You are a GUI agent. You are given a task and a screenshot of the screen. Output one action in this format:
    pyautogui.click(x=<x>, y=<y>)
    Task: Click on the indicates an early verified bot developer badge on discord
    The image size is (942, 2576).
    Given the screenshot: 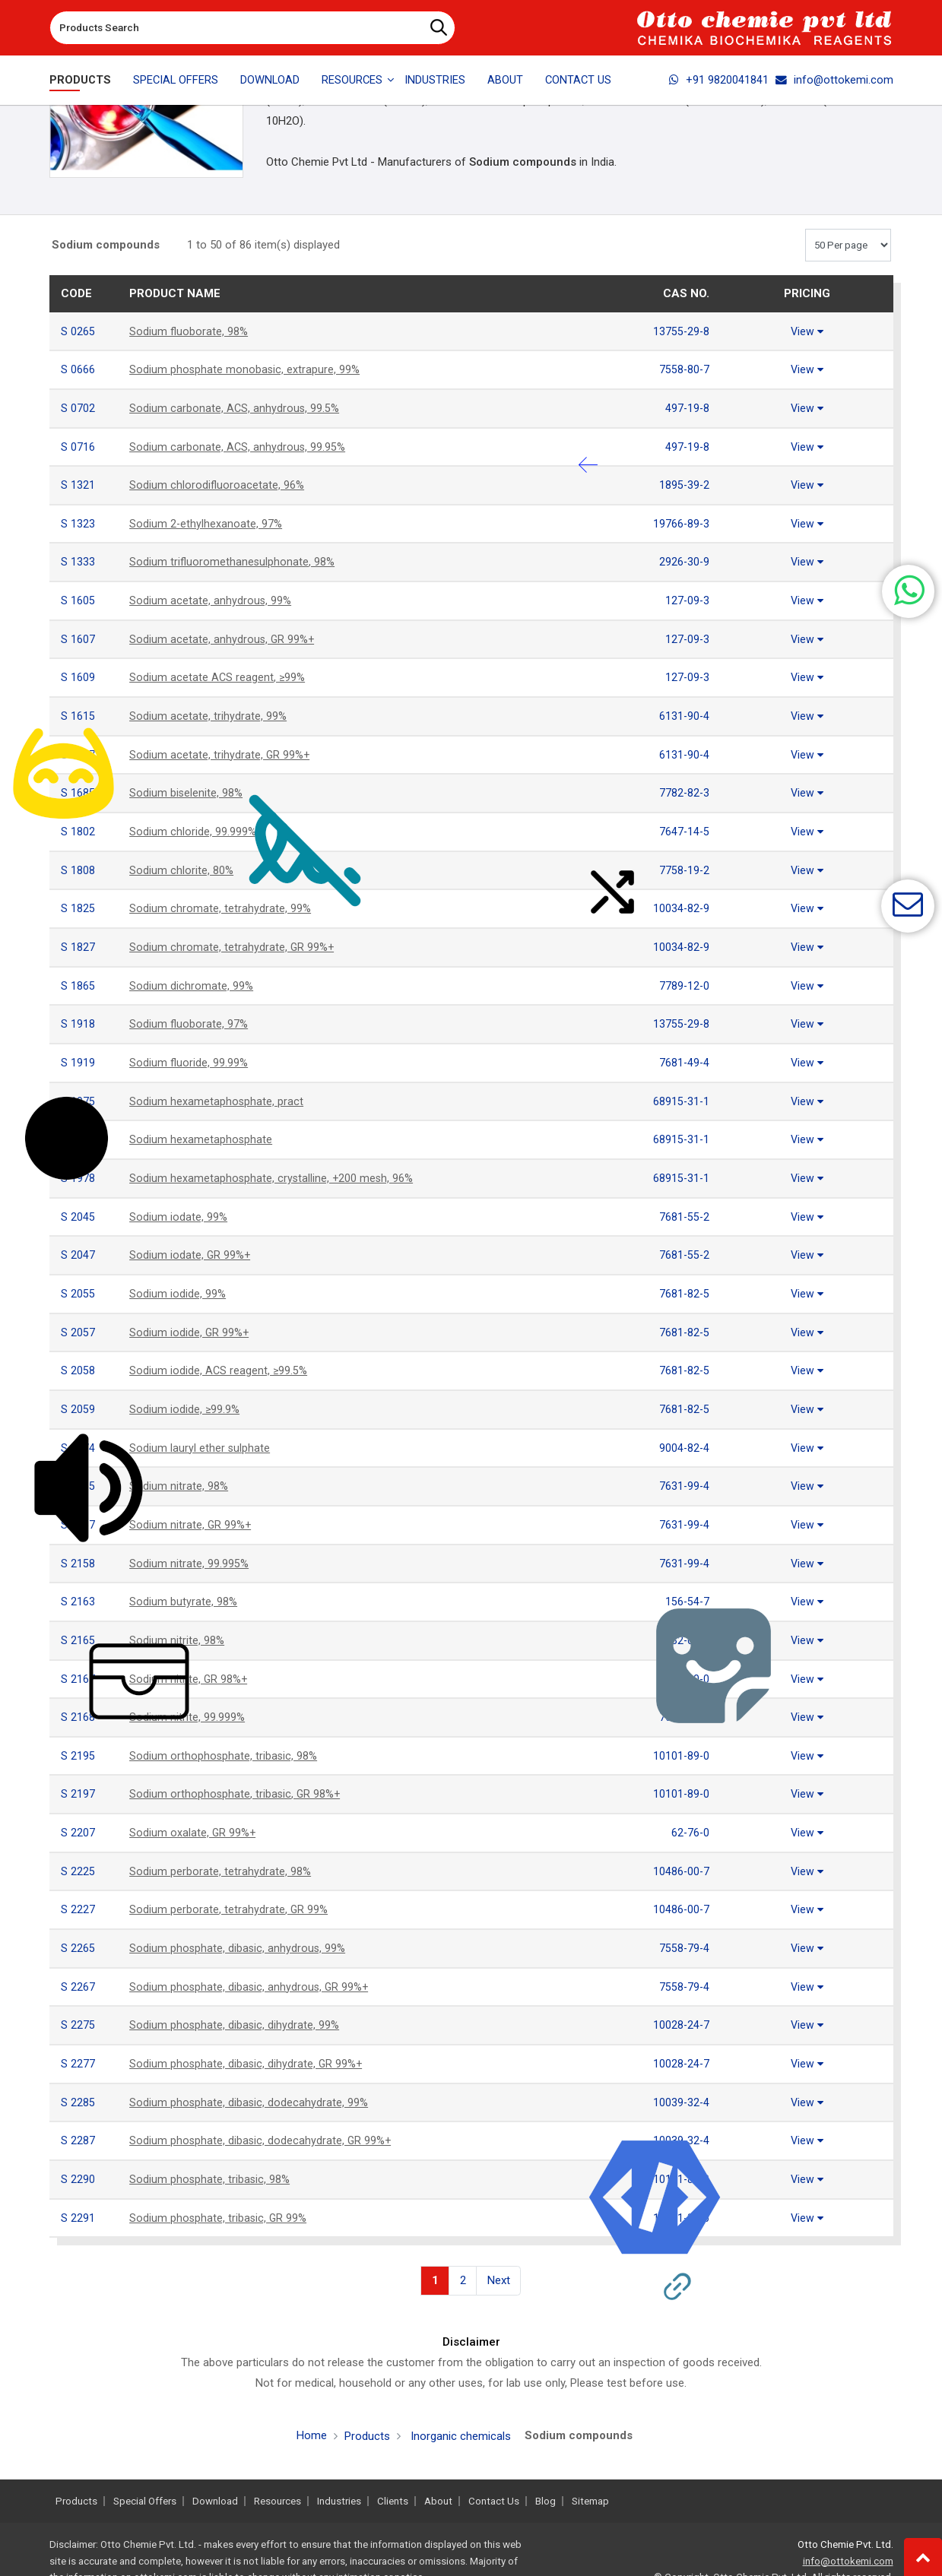 What is the action you would take?
    pyautogui.click(x=655, y=2197)
    